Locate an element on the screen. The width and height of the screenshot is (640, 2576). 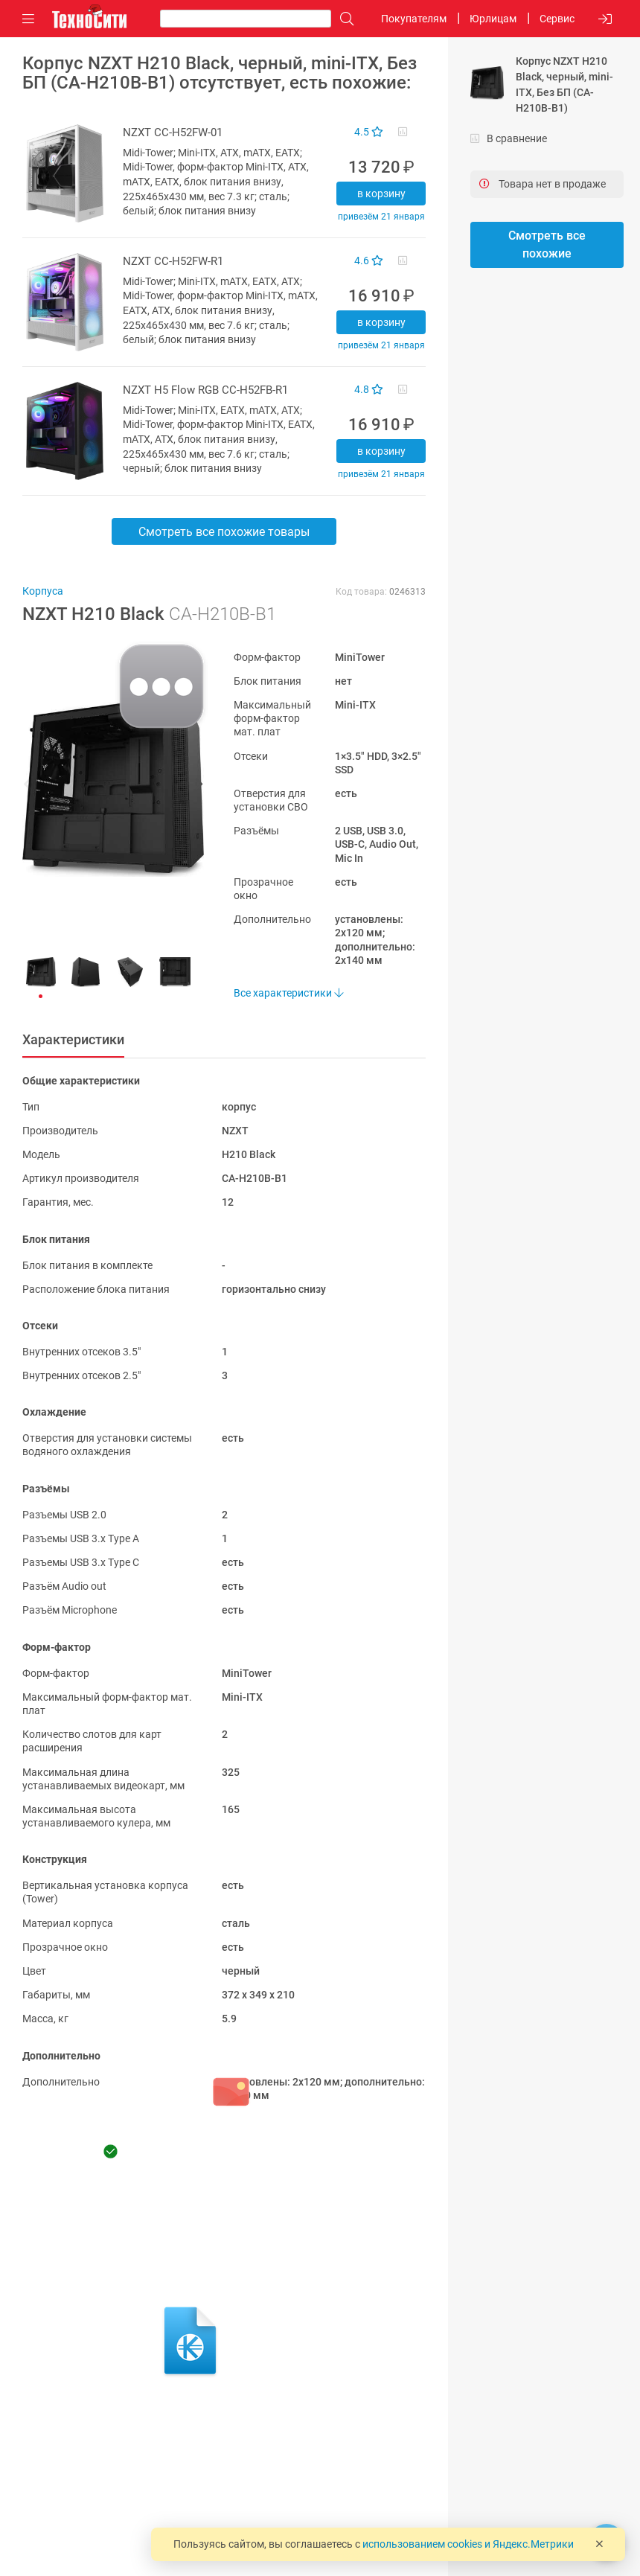
indicates item is linked to photos library is located at coordinates (231, 2091).